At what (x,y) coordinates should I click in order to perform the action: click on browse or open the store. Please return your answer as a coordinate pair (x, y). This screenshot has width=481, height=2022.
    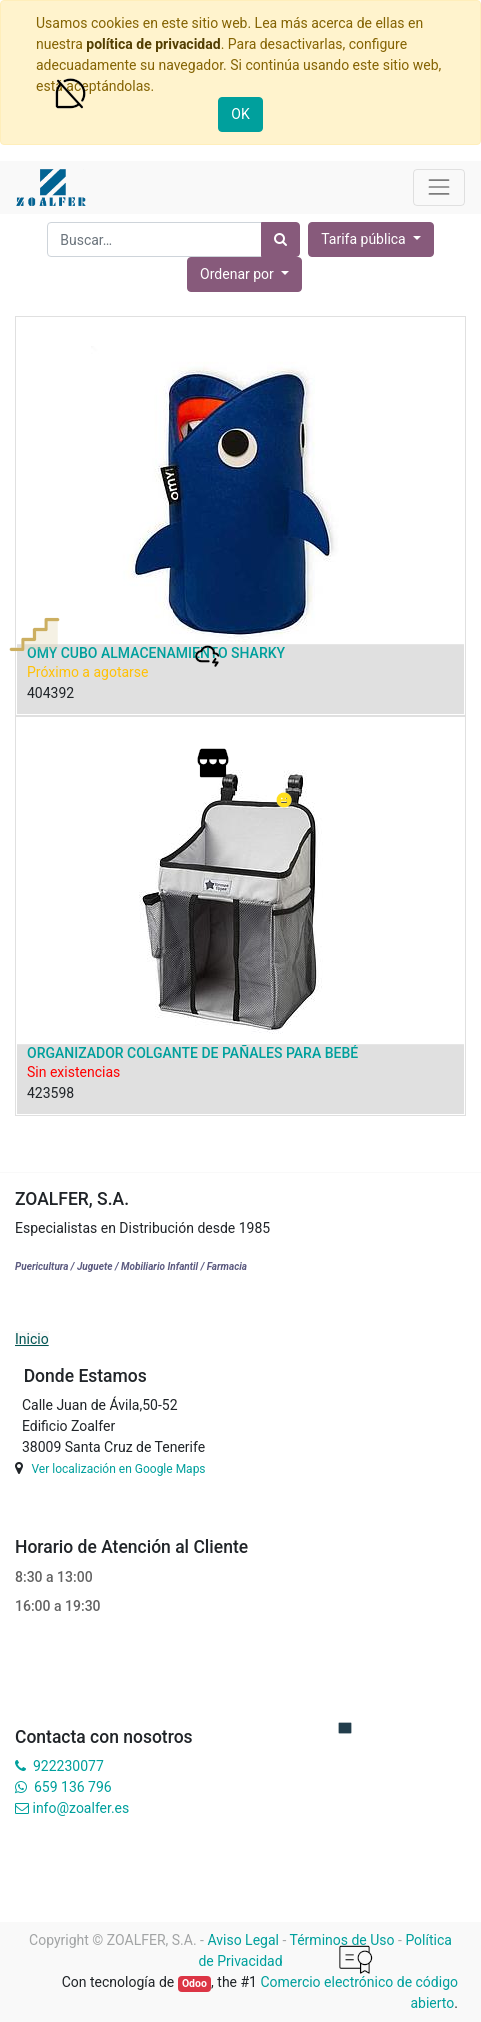
    Looking at the image, I should click on (213, 763).